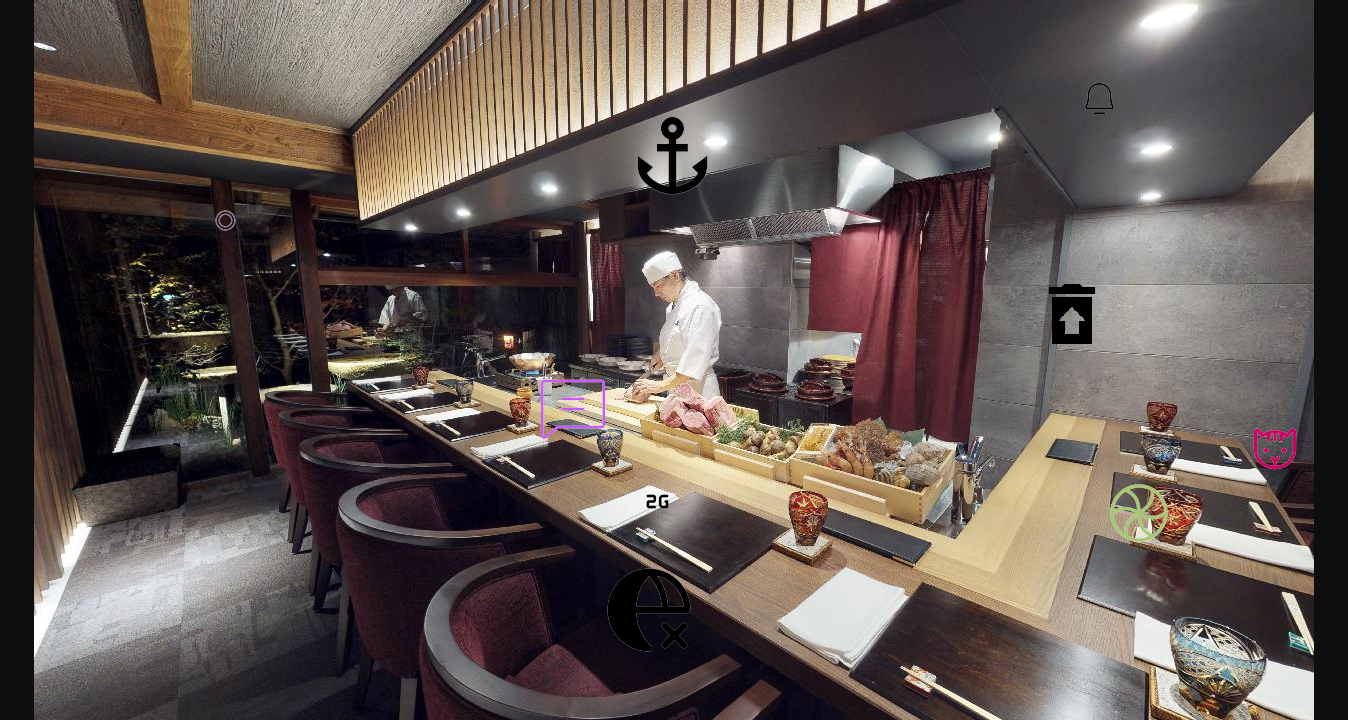 The image size is (1348, 720). What do you see at coordinates (225, 220) in the screenshot?
I see `start recording audio or video` at bounding box center [225, 220].